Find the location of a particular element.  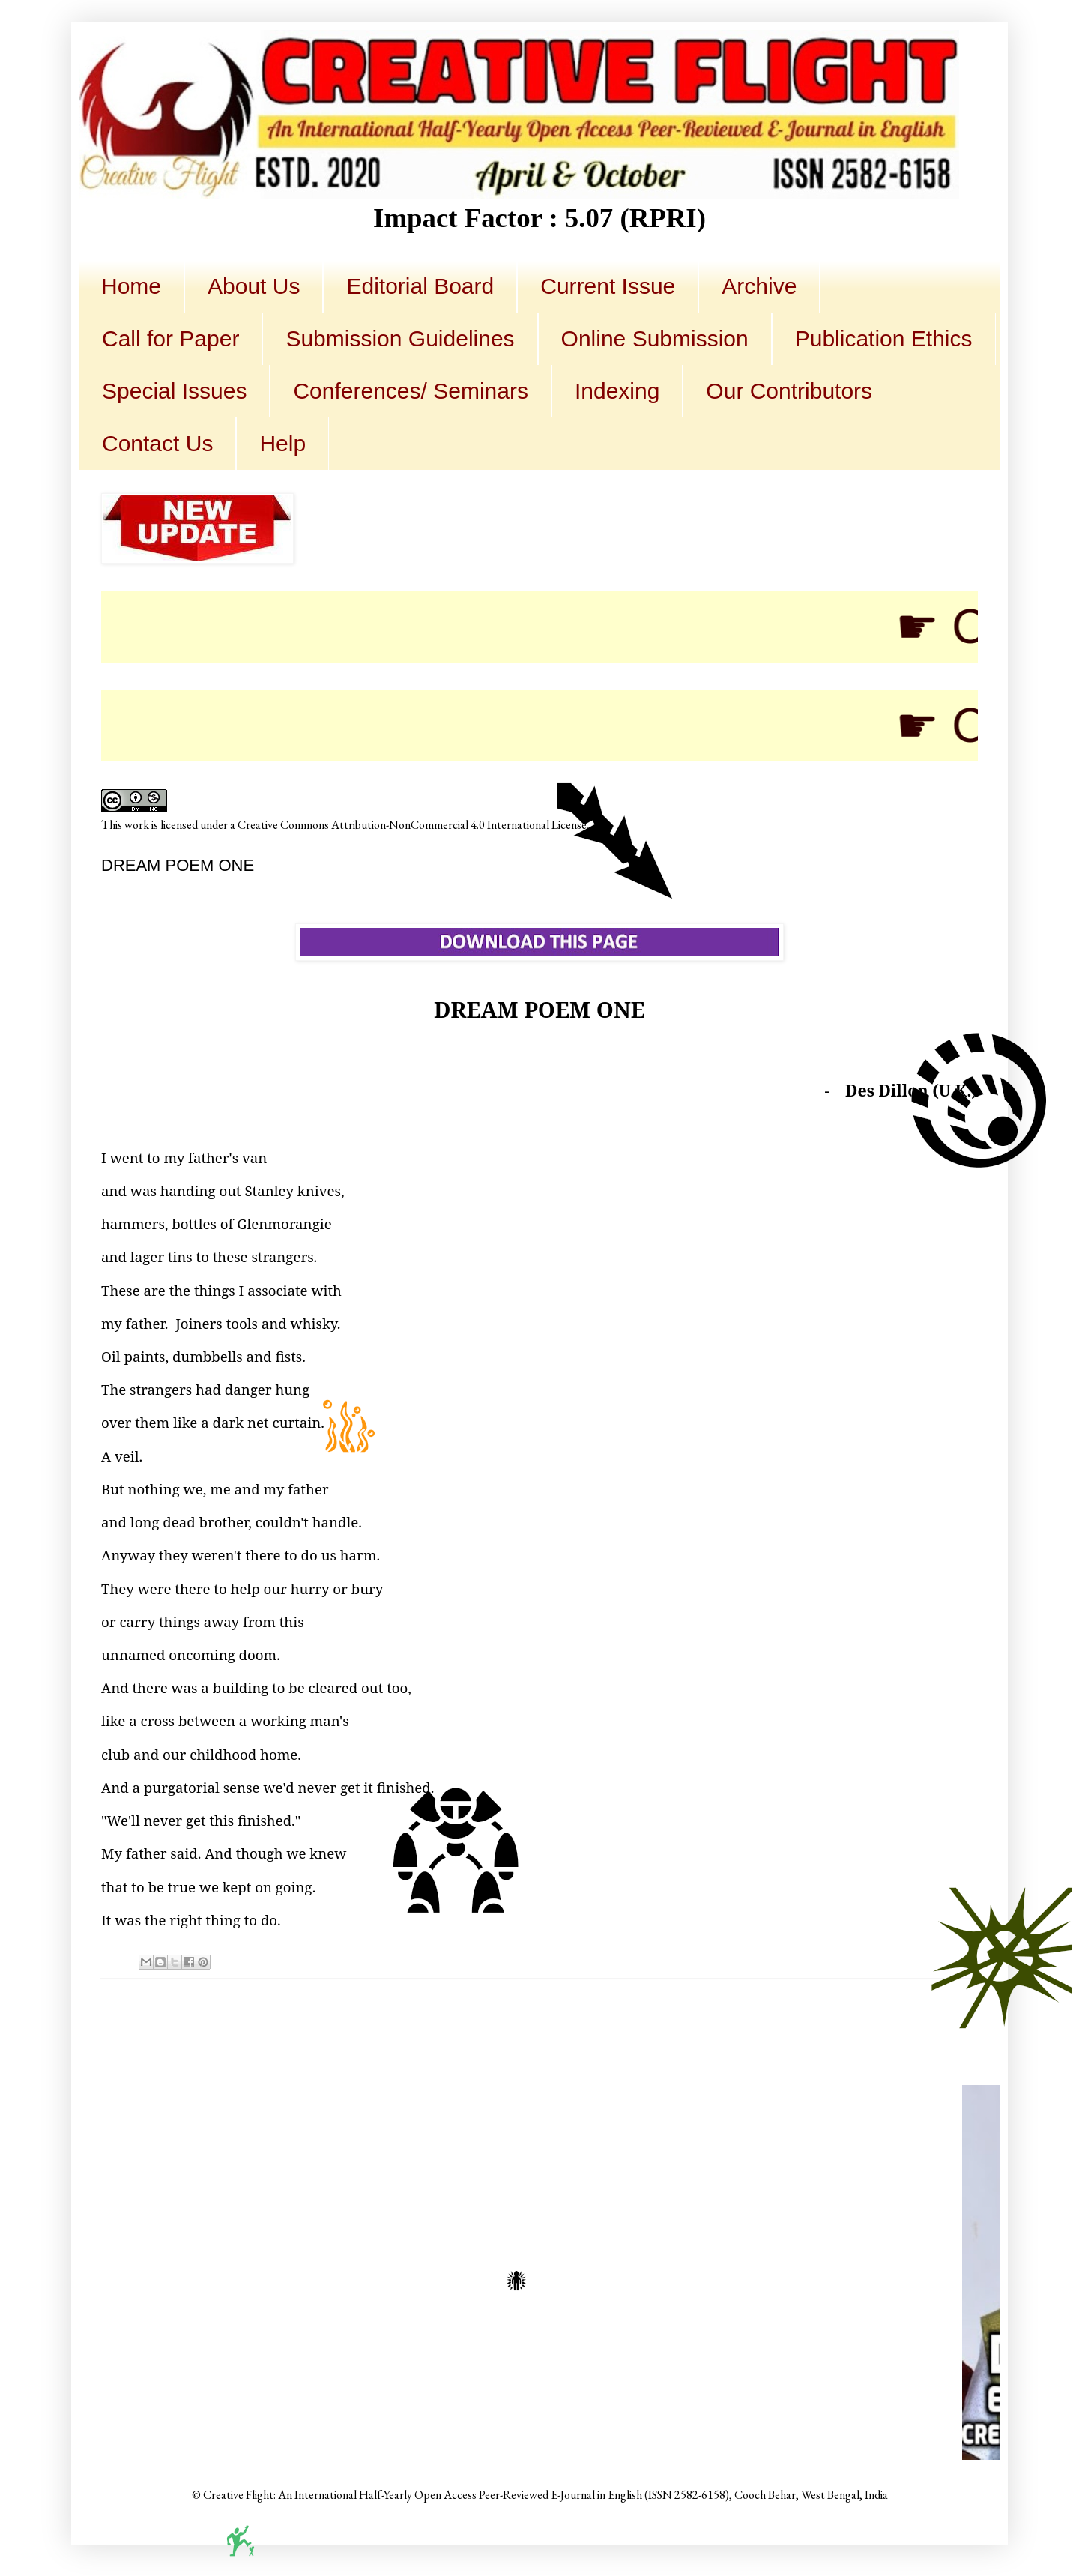

activate sonic or speed boost ability is located at coordinates (979, 1100).